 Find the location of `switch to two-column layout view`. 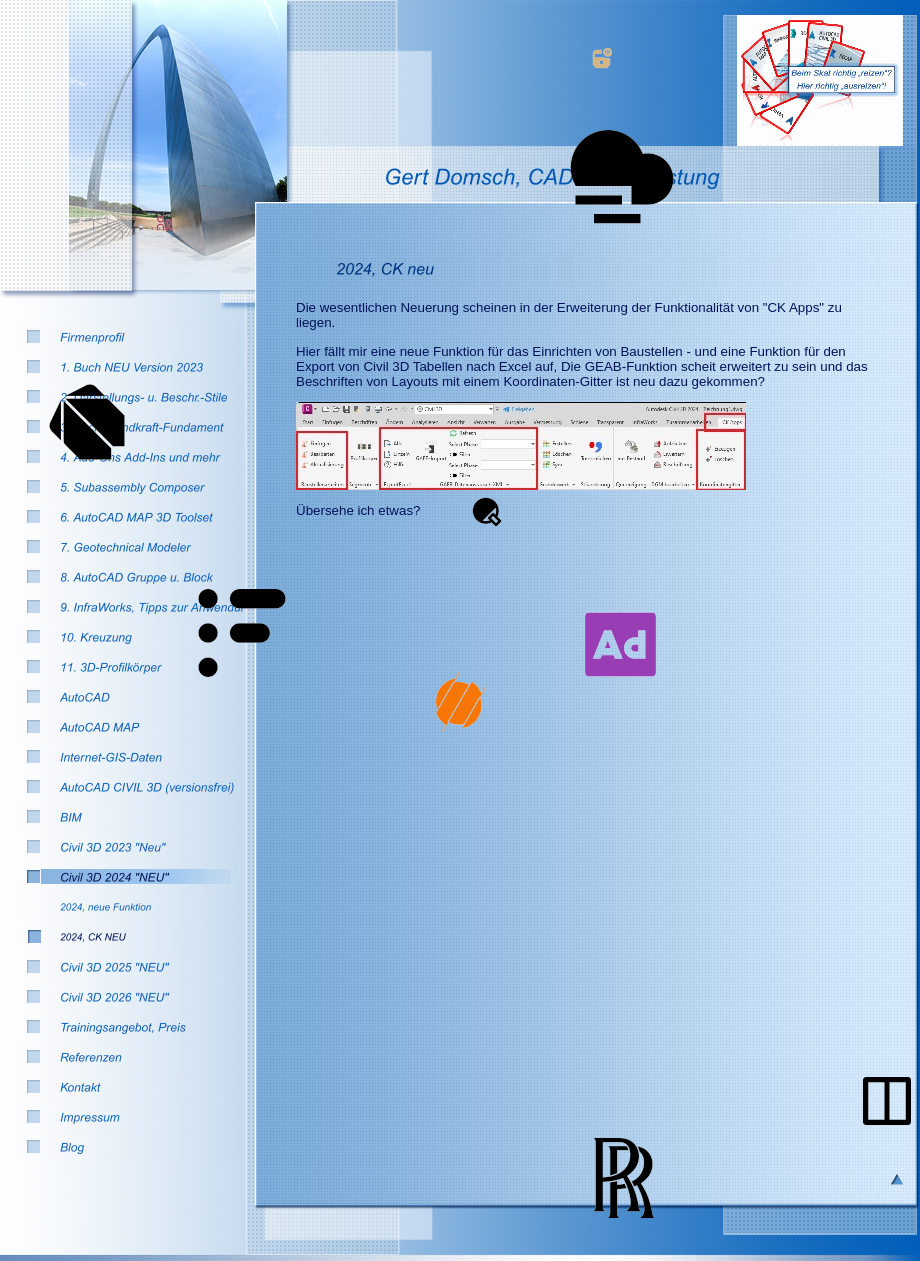

switch to two-column layout view is located at coordinates (887, 1101).